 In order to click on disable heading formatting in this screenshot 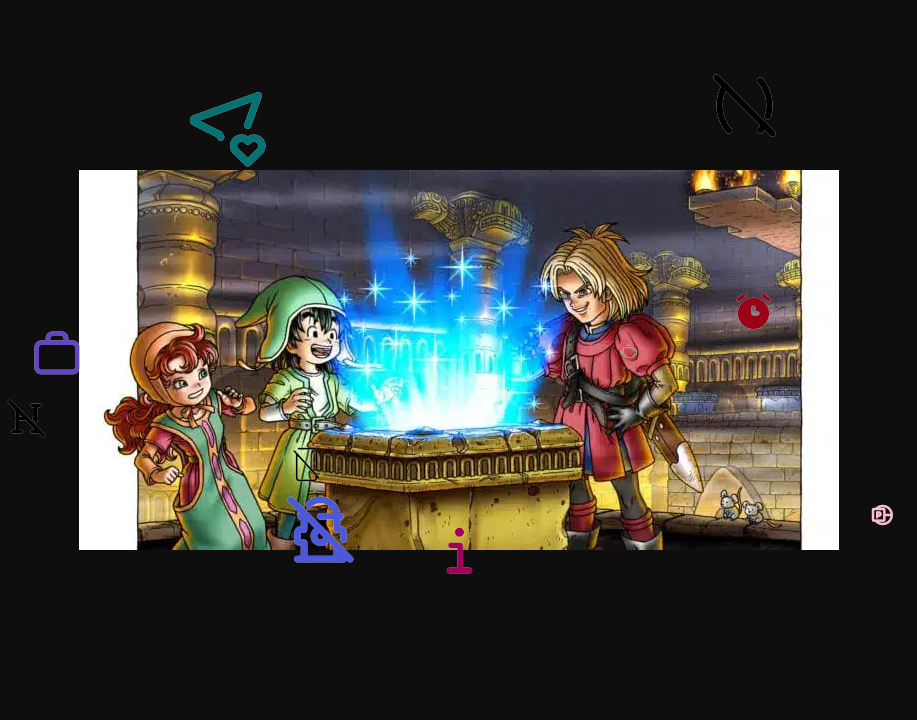, I will do `click(26, 418)`.